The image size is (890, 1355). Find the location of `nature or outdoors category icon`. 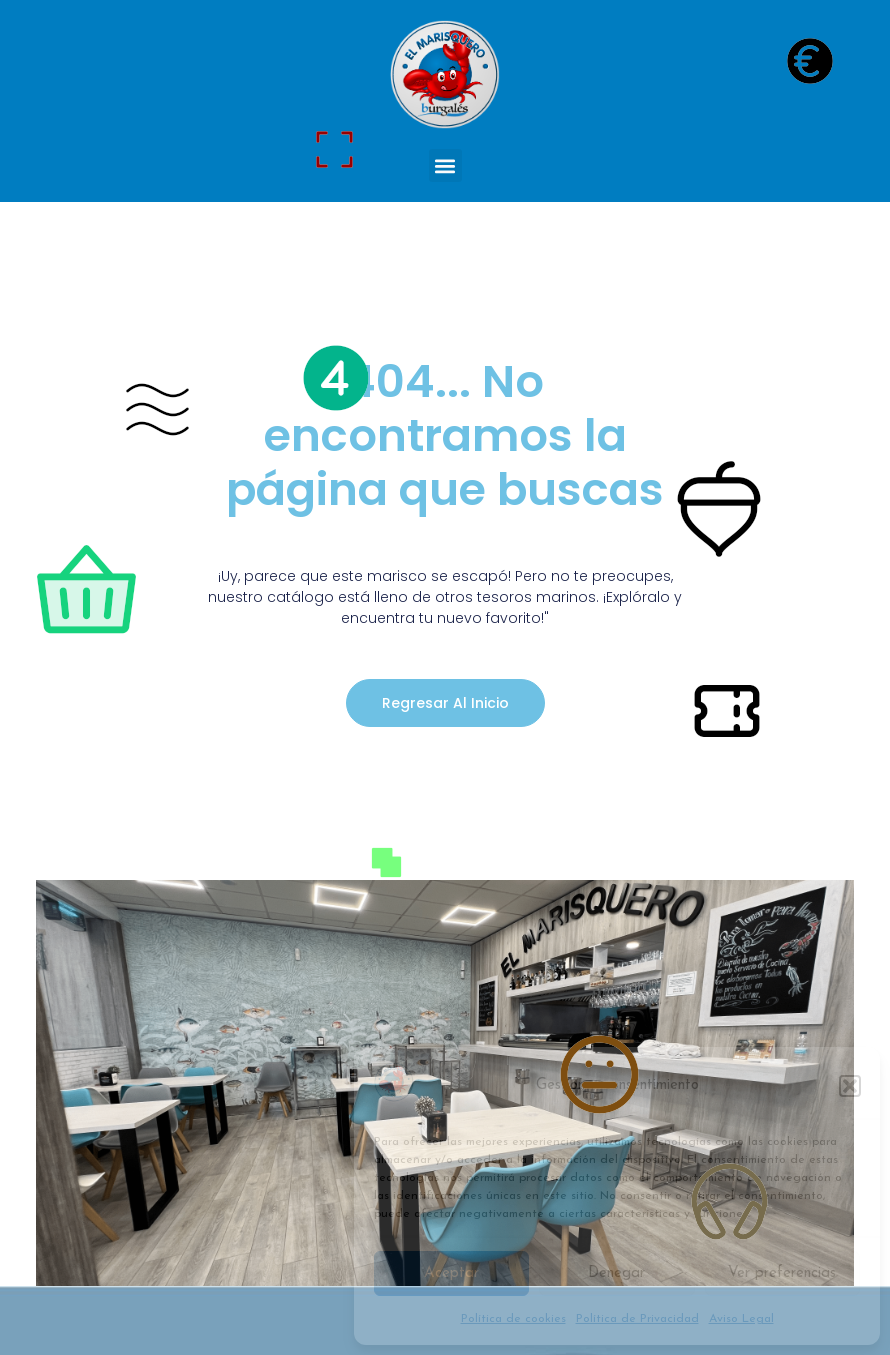

nature or outdoors category icon is located at coordinates (719, 509).